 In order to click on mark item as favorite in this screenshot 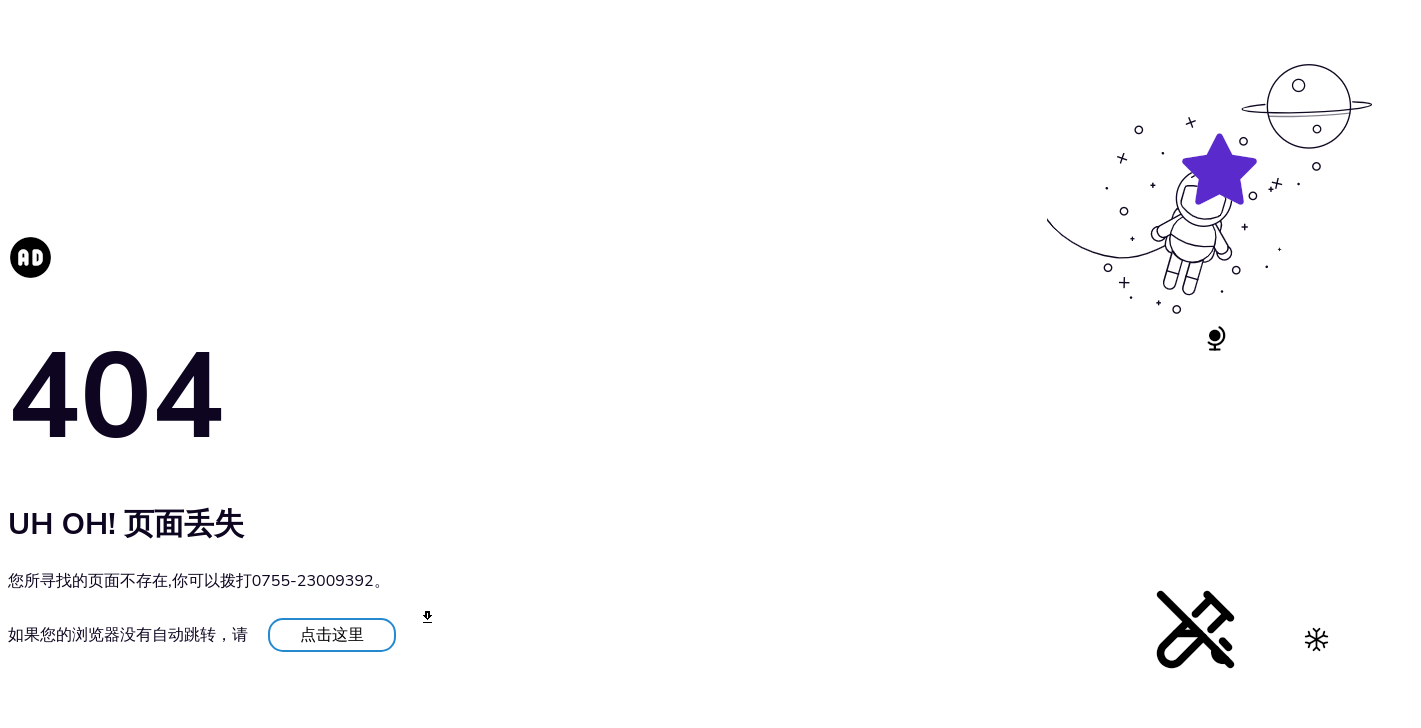, I will do `click(1219, 172)`.